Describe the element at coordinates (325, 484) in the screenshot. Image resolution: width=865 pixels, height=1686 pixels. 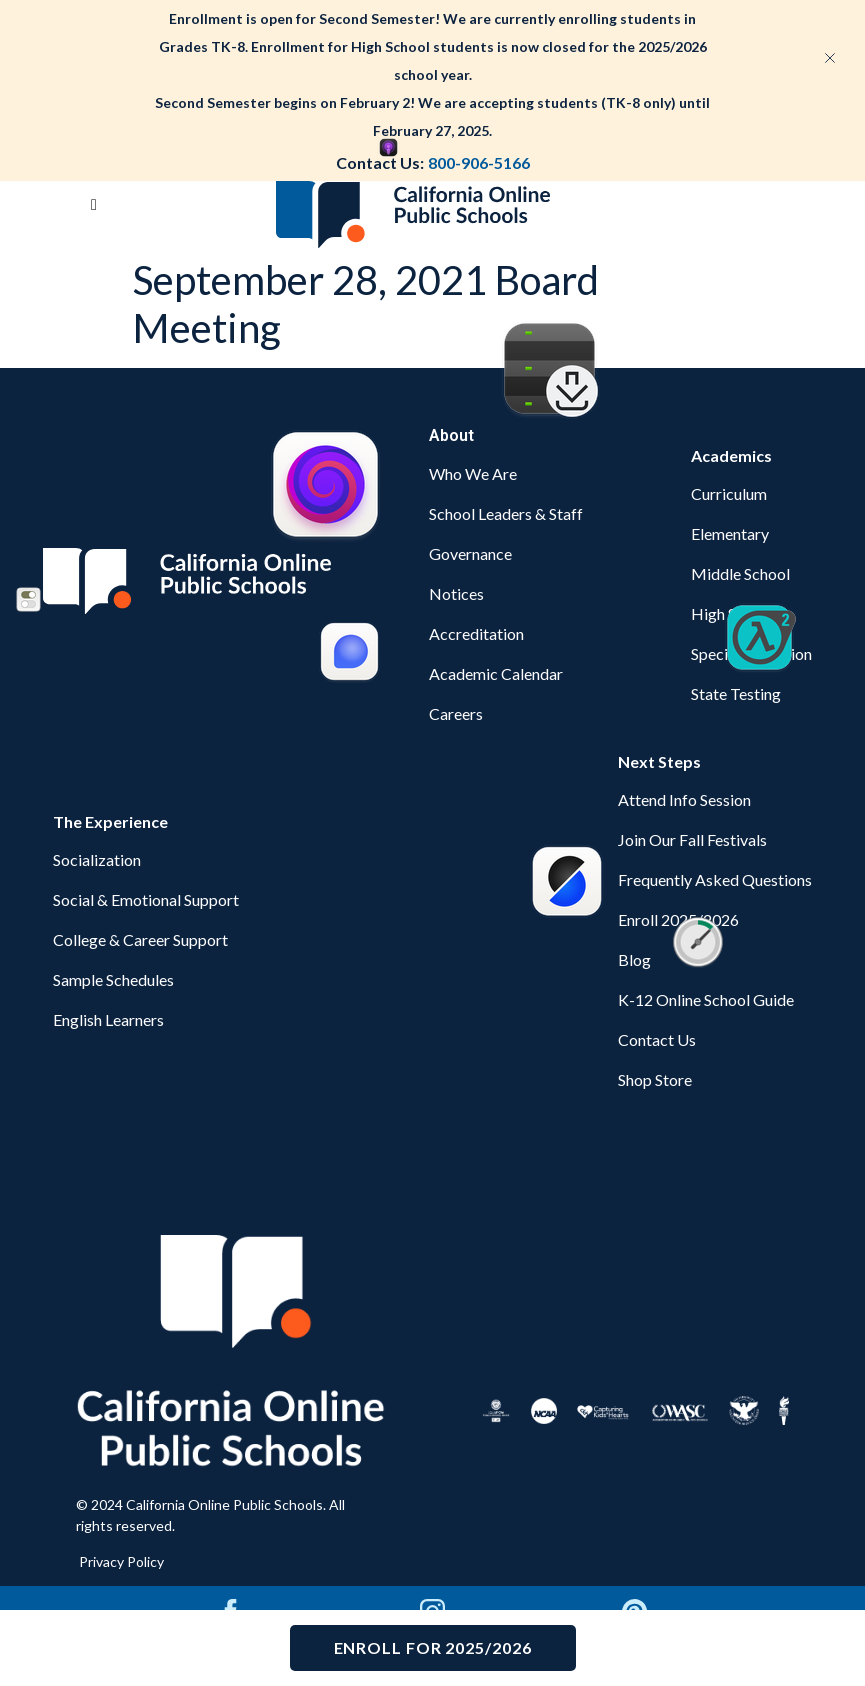
I see `open transporter app for uploading content to app store connect` at that location.